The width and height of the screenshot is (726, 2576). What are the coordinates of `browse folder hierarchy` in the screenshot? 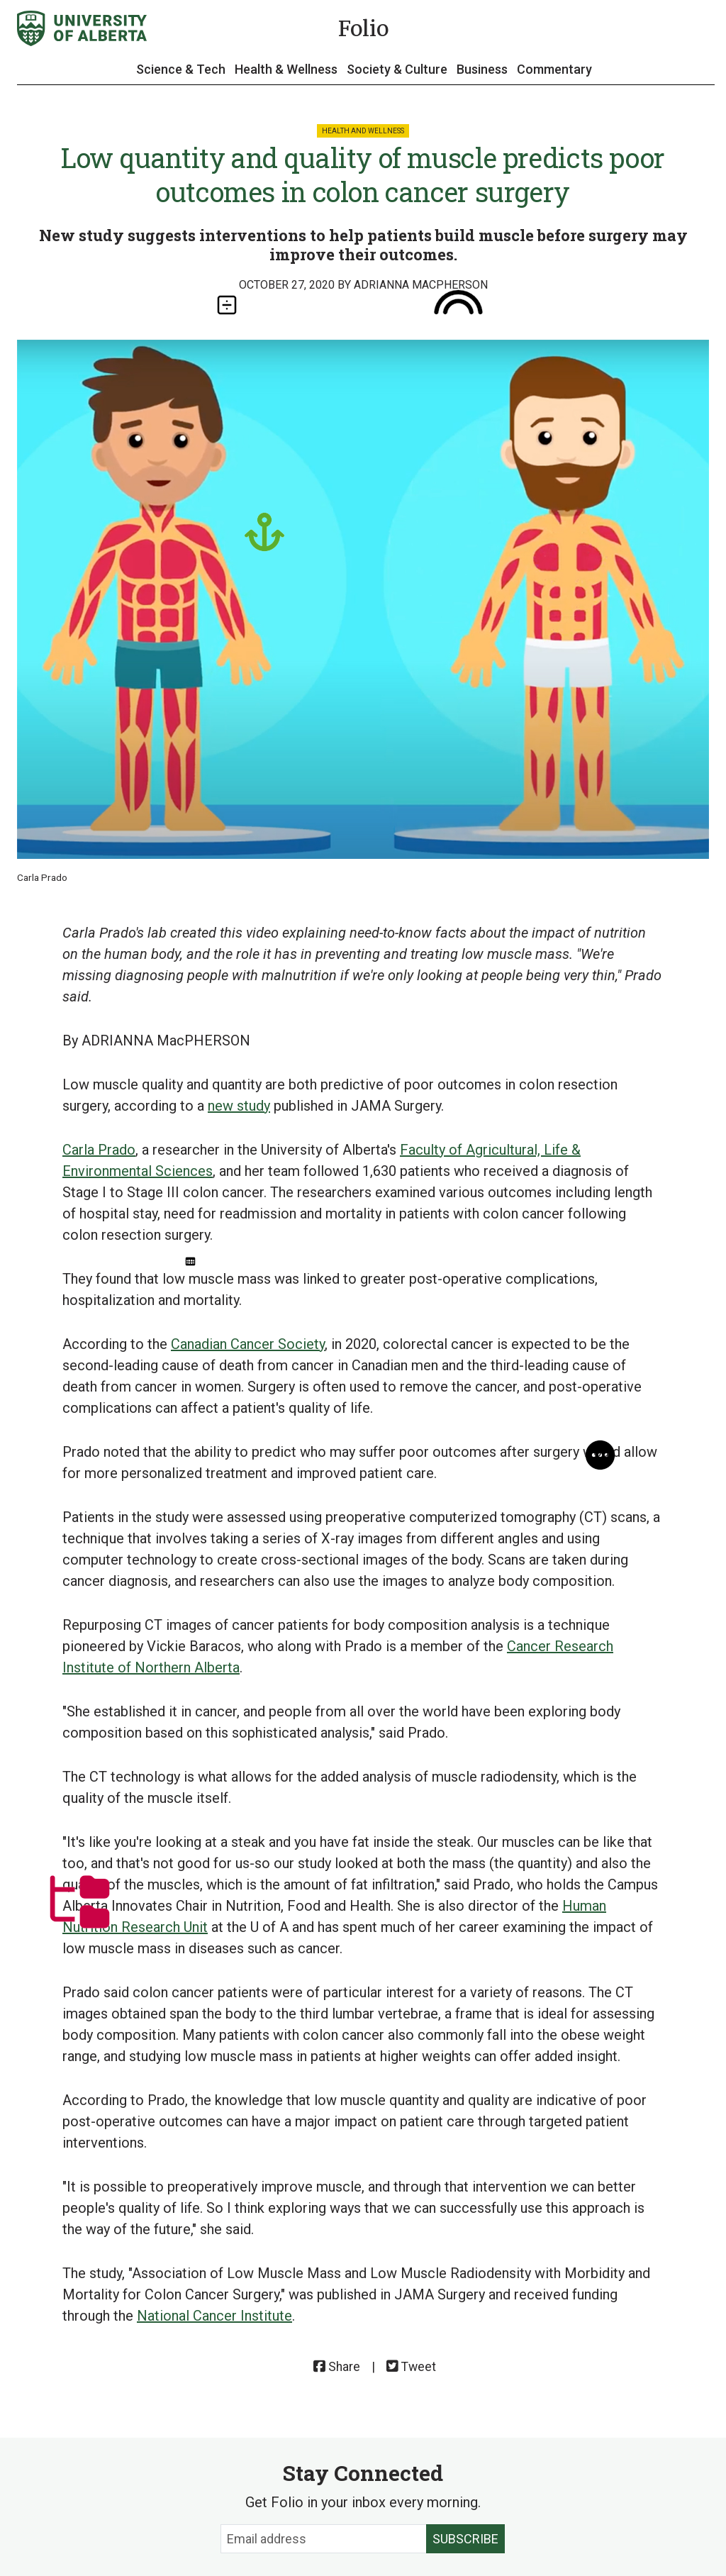 It's located at (79, 1902).